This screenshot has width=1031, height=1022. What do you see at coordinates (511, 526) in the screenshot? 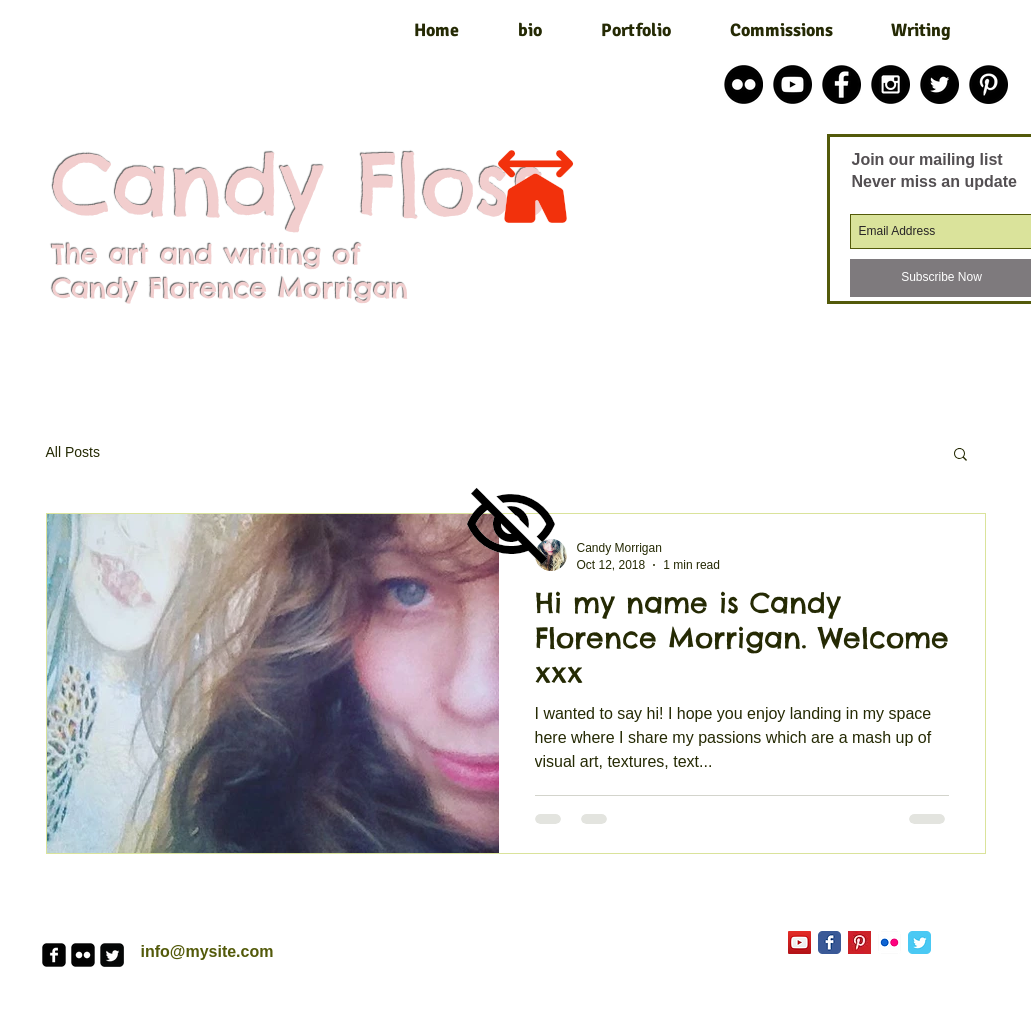
I see `hide password or sensitive content` at bounding box center [511, 526].